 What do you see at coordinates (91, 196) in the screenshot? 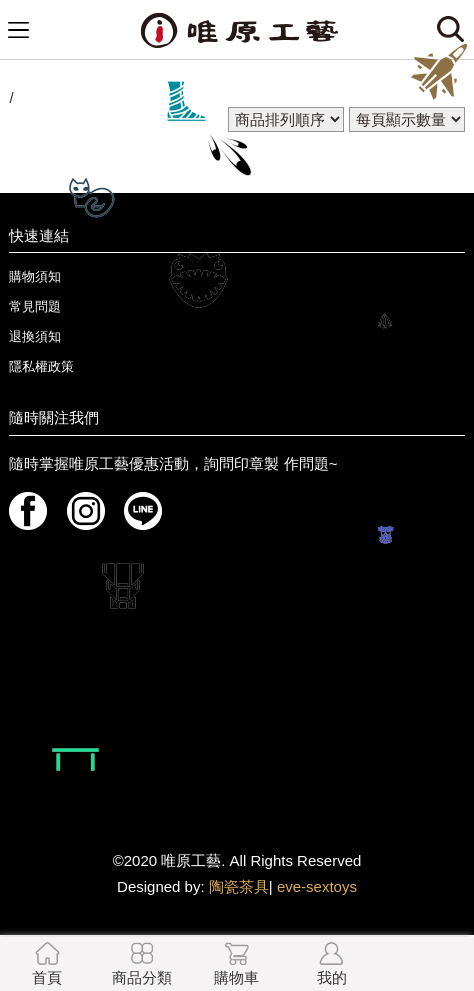
I see `decorative cat icon for pet-related content` at bounding box center [91, 196].